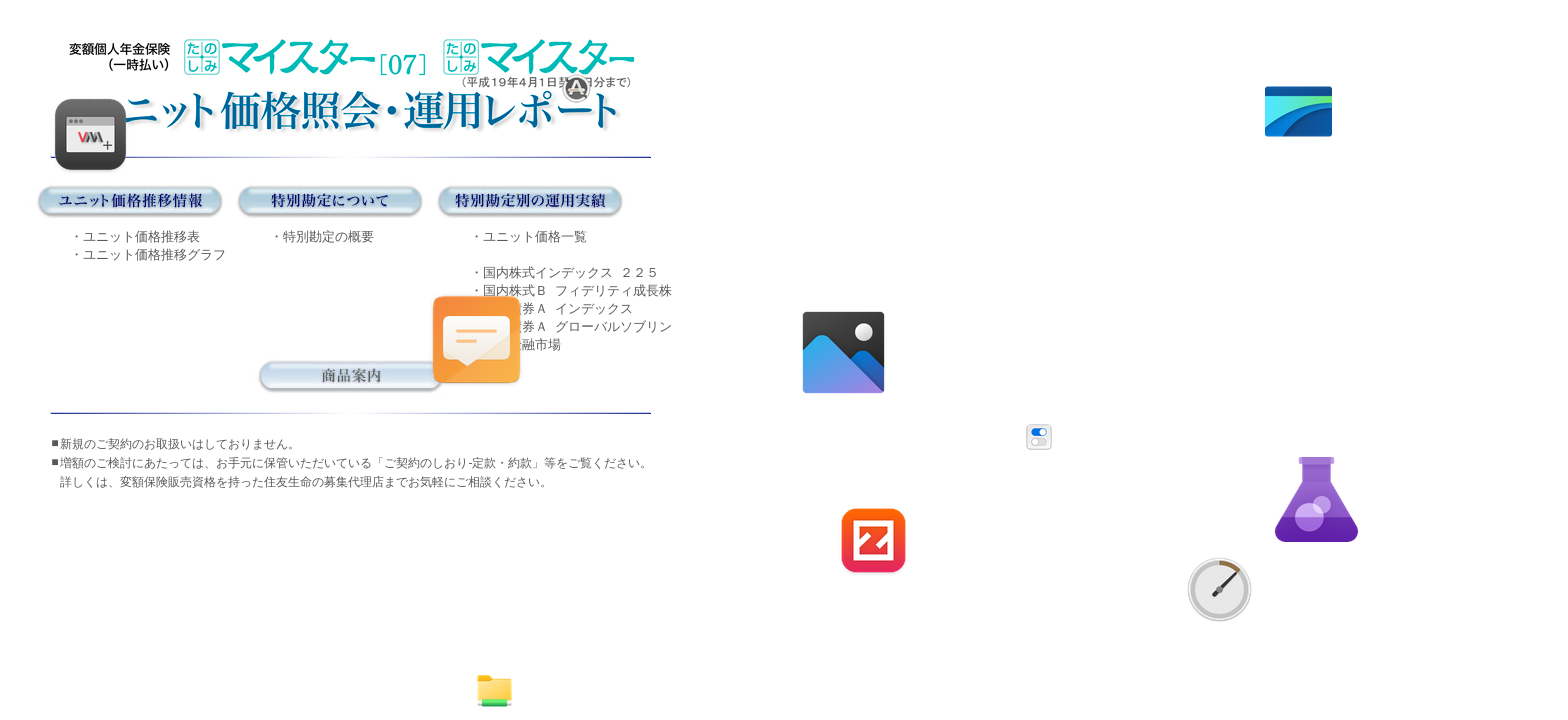  I want to click on open system settings or preferences, so click(1039, 437).